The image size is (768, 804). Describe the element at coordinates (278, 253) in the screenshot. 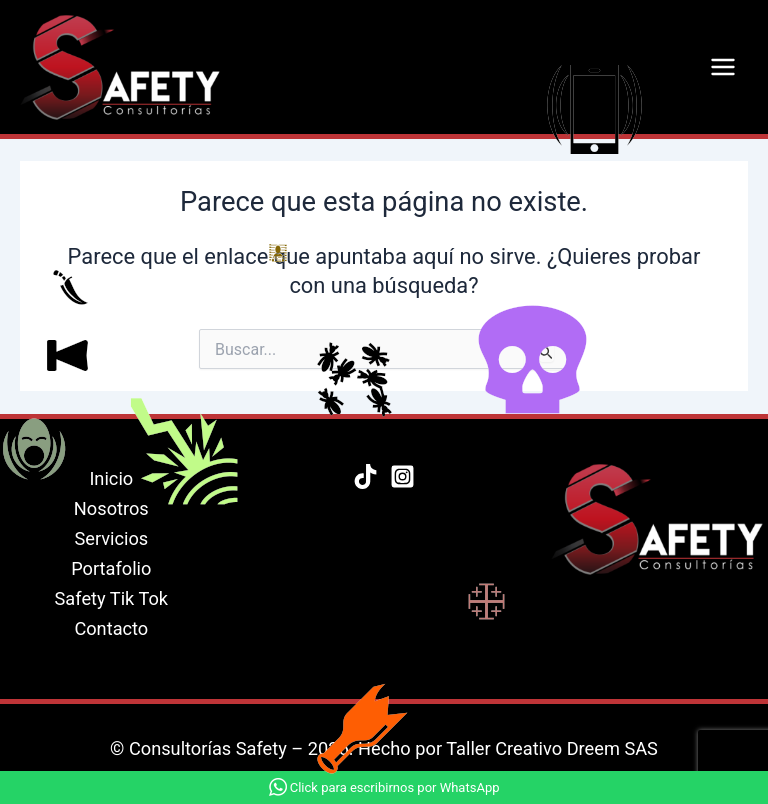

I see `view criminal record or booking photo` at that location.